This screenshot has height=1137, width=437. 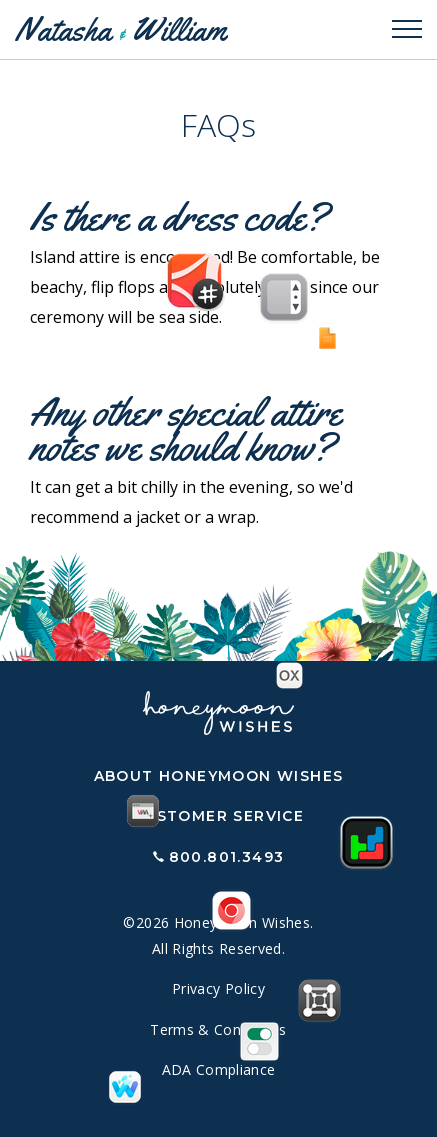 What do you see at coordinates (231, 910) in the screenshot?
I see `open ungoogled chromium browser` at bounding box center [231, 910].